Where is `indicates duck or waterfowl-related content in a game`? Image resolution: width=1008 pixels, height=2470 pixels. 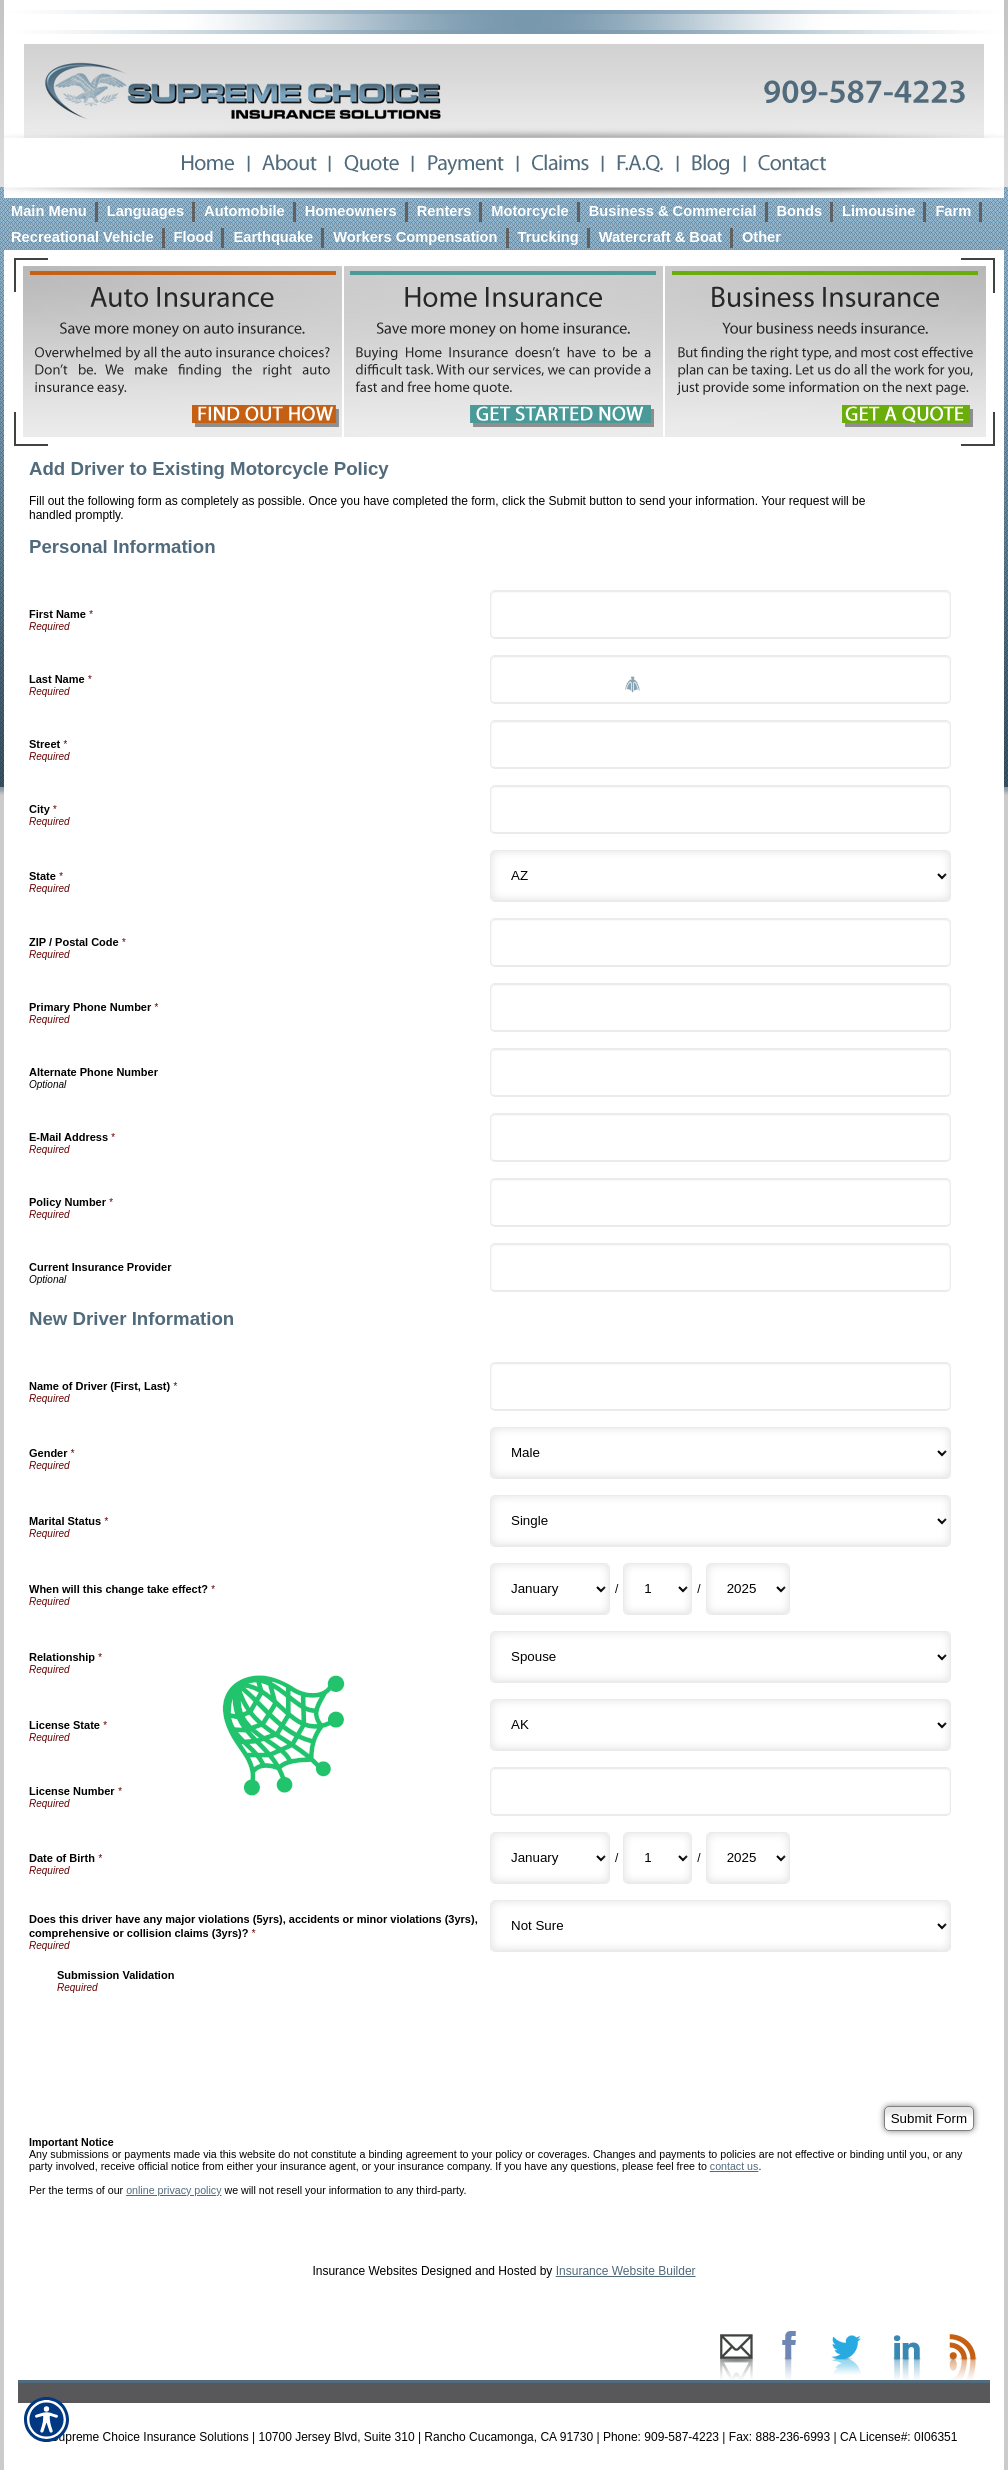 indicates duck or waterfowl-related content in a game is located at coordinates (632, 684).